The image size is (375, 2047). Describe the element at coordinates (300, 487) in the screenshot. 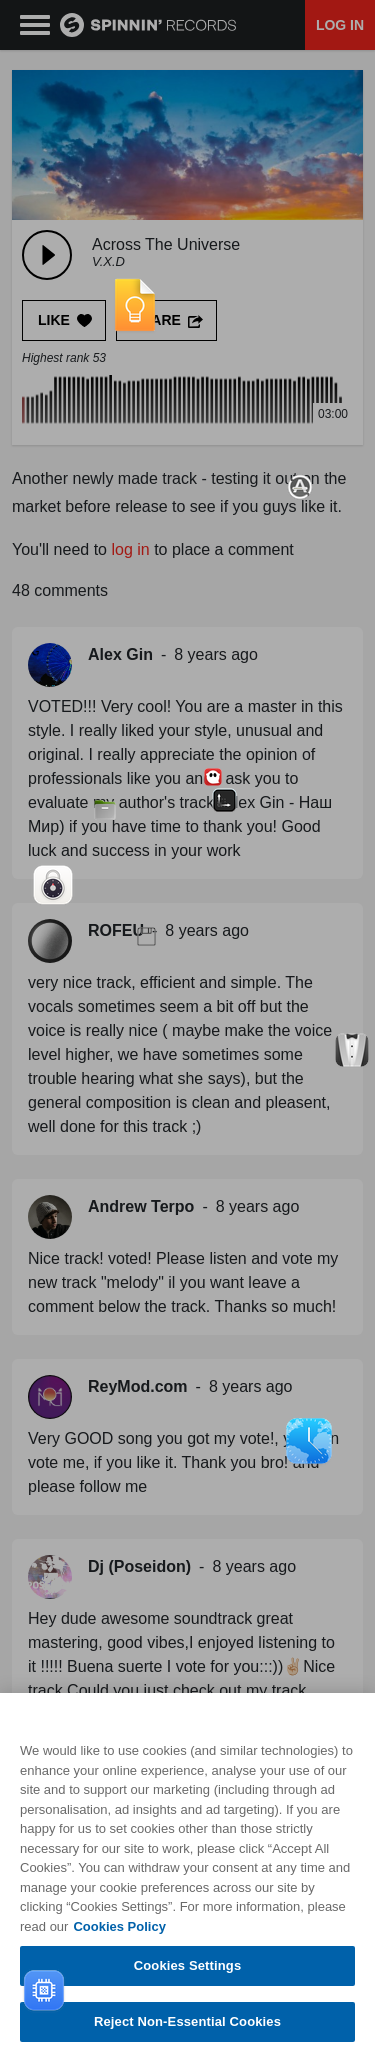

I see `open the software updater application` at that location.